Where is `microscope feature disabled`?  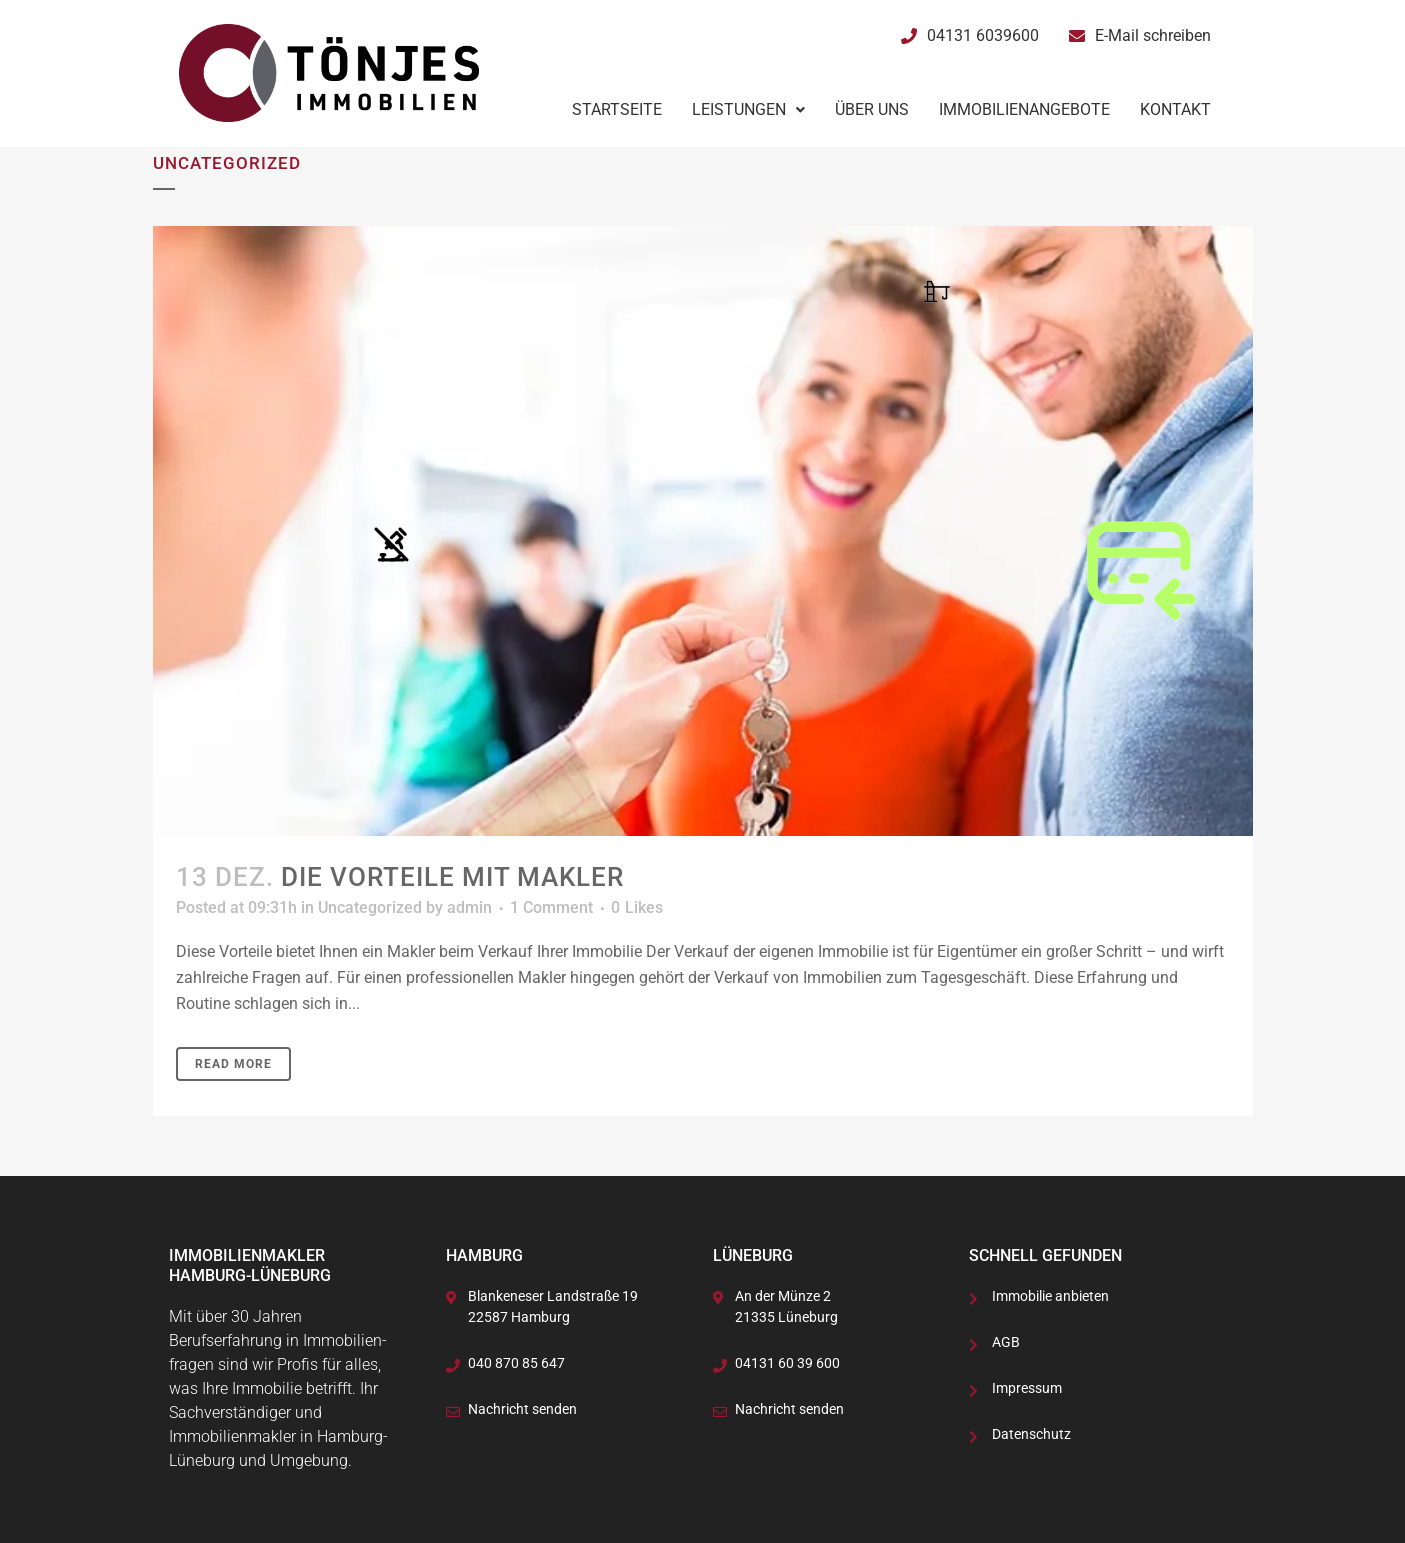
microscope feature disabled is located at coordinates (391, 544).